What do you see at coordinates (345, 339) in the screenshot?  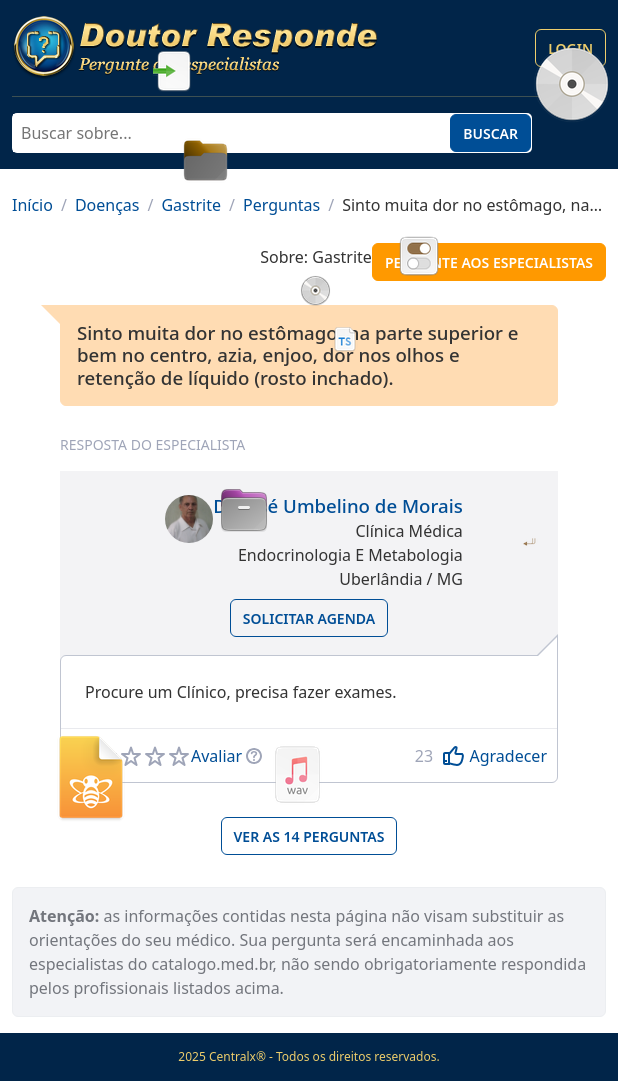 I see `a typescript source code file` at bounding box center [345, 339].